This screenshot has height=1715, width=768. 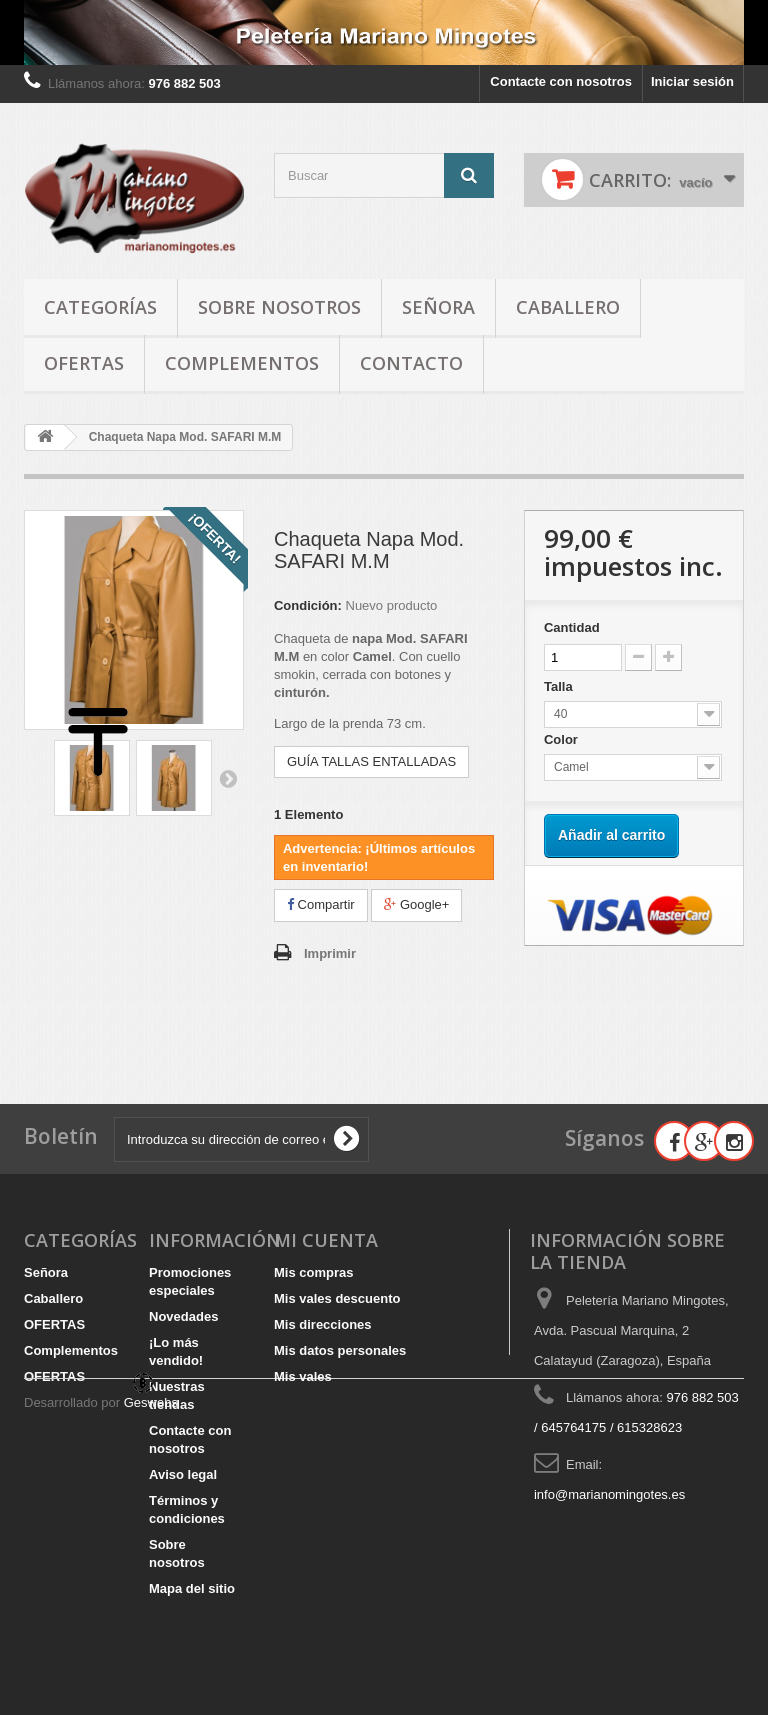 I want to click on indicates kazakhstani tenge currency, so click(x=98, y=742).